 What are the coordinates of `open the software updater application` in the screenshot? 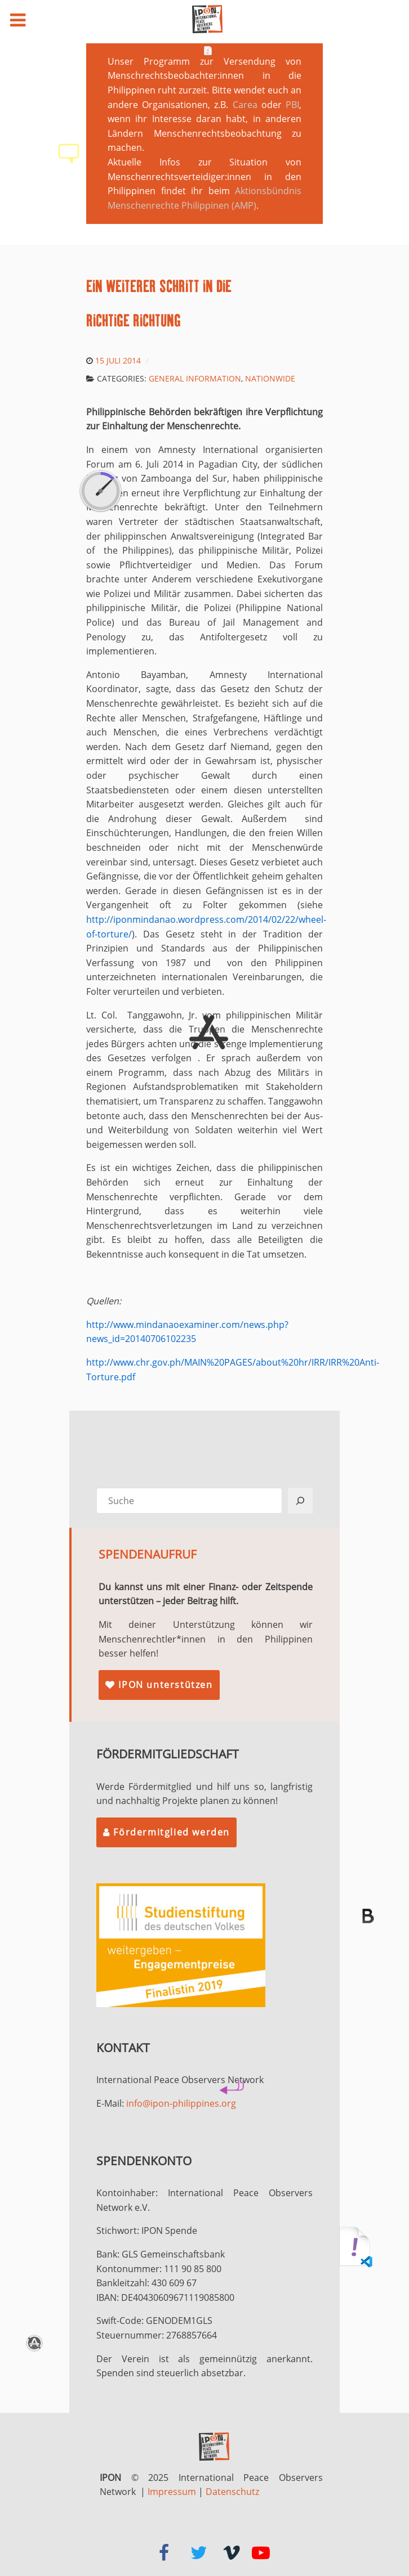 It's located at (34, 2343).